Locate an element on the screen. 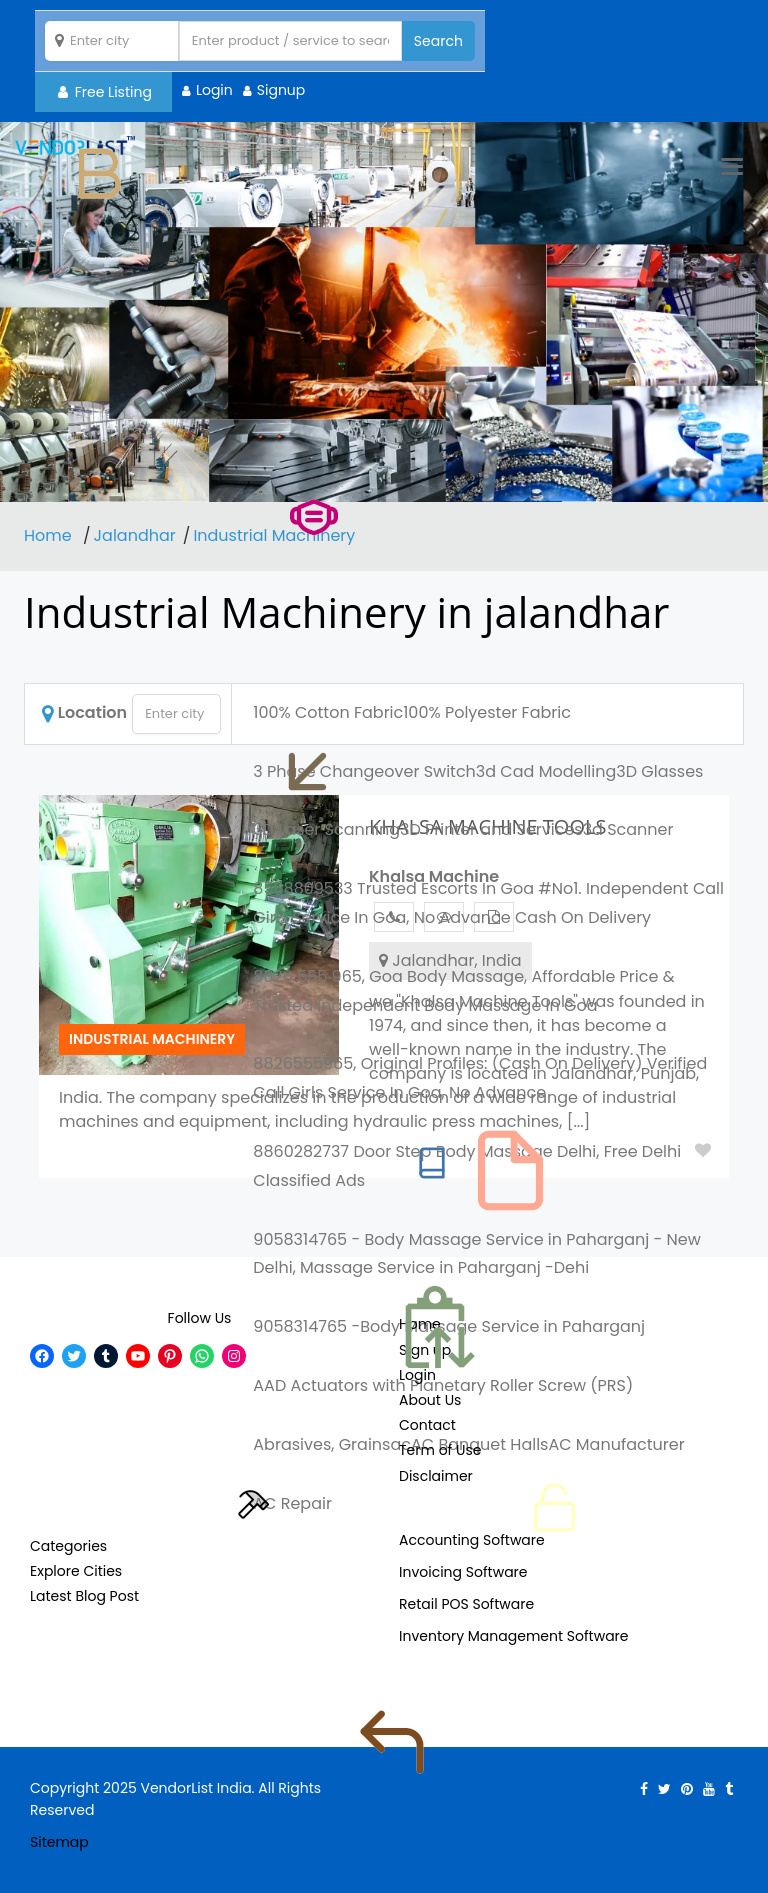  unlock or unsecure an item is located at coordinates (554, 1508).